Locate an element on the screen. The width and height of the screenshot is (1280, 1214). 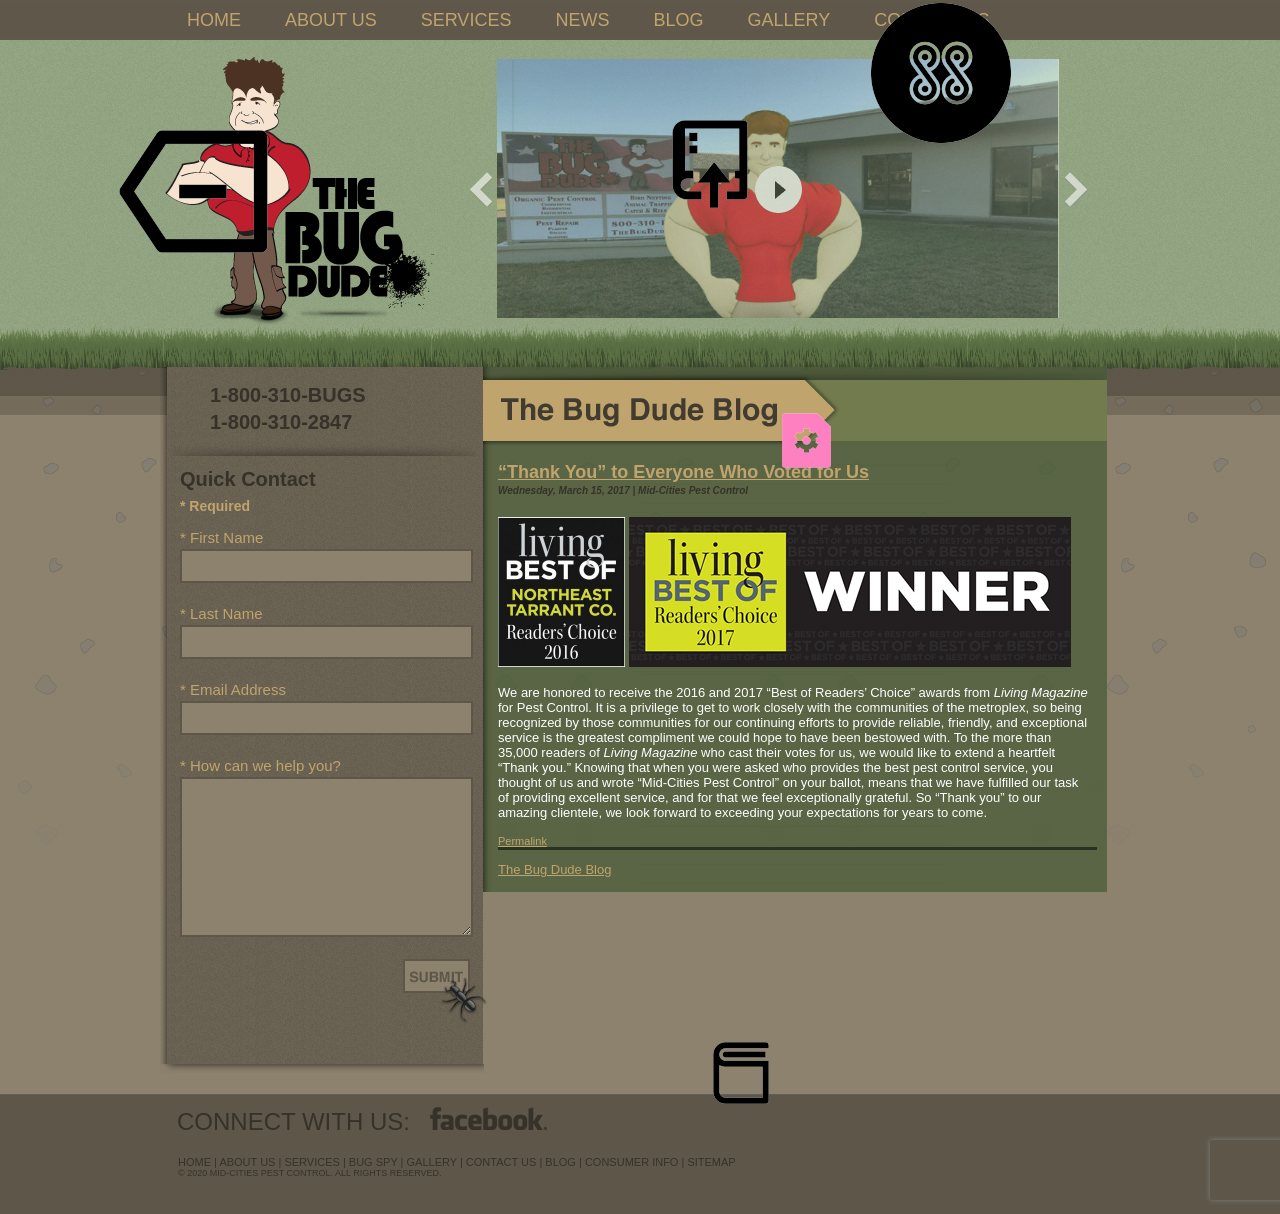
access file settings or preferences is located at coordinates (806, 440).